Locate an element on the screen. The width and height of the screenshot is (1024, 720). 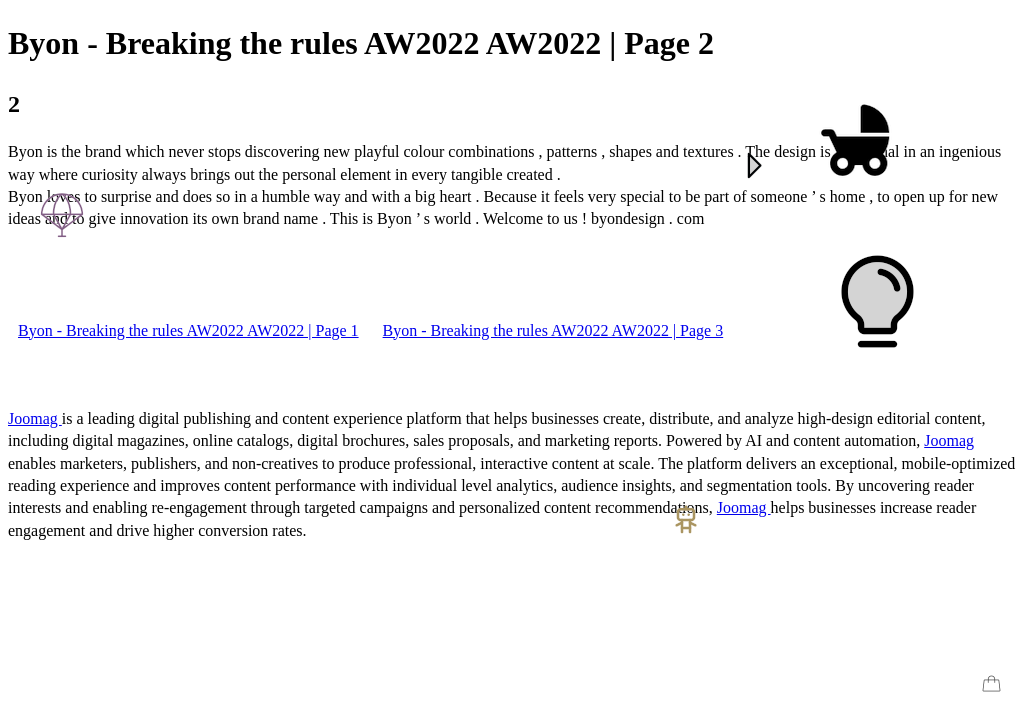
access airdrop or file drop feature is located at coordinates (62, 216).